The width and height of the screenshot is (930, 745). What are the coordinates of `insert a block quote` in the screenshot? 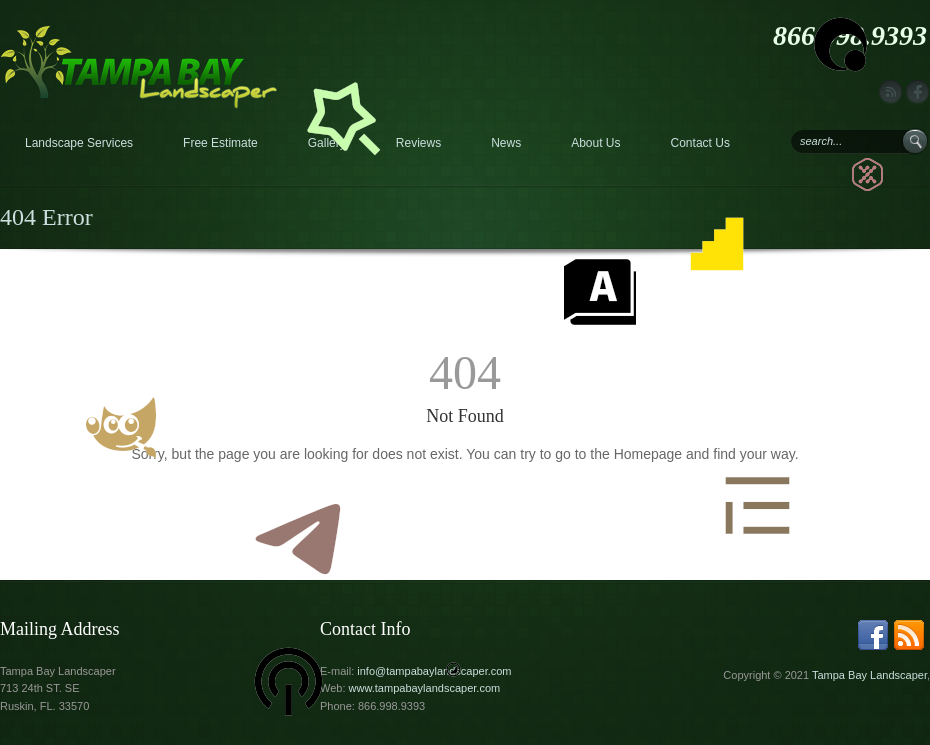 It's located at (757, 505).